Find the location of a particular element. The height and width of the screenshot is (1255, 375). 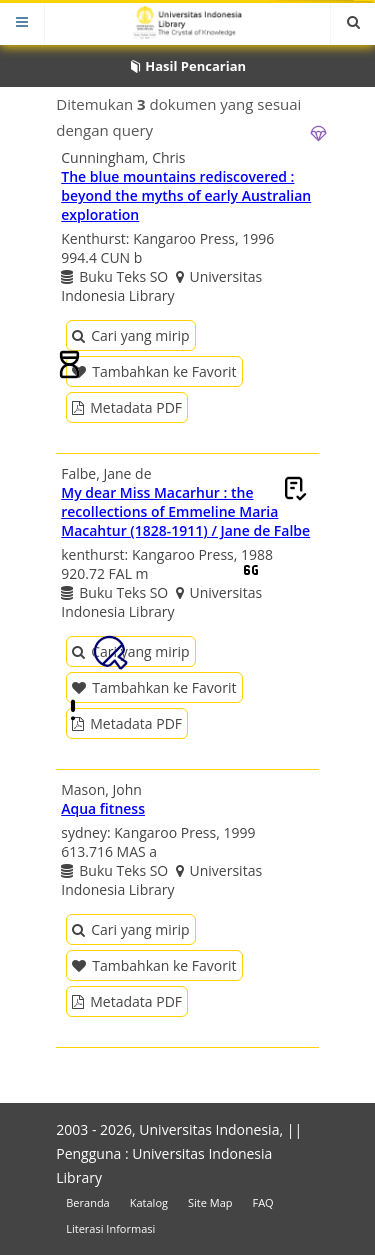

view your task checklist is located at coordinates (295, 488).